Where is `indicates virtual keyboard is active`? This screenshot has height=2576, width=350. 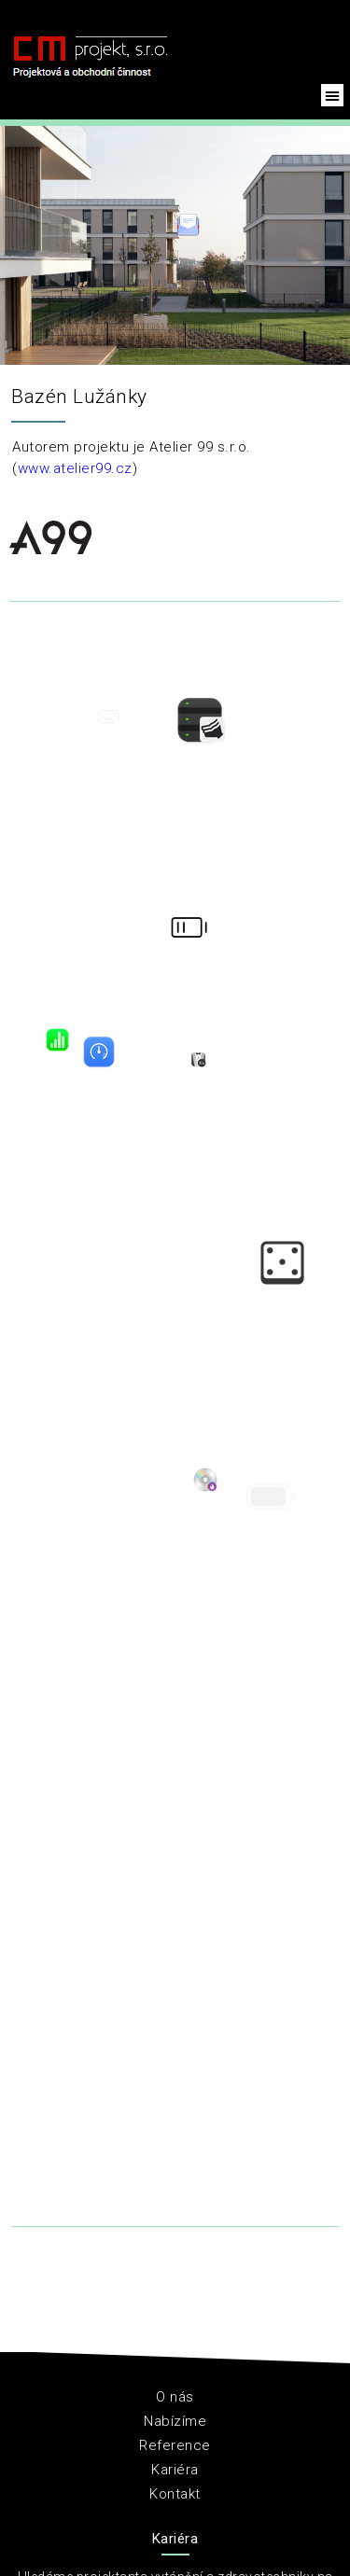
indicates virtual keyboard is active is located at coordinates (108, 717).